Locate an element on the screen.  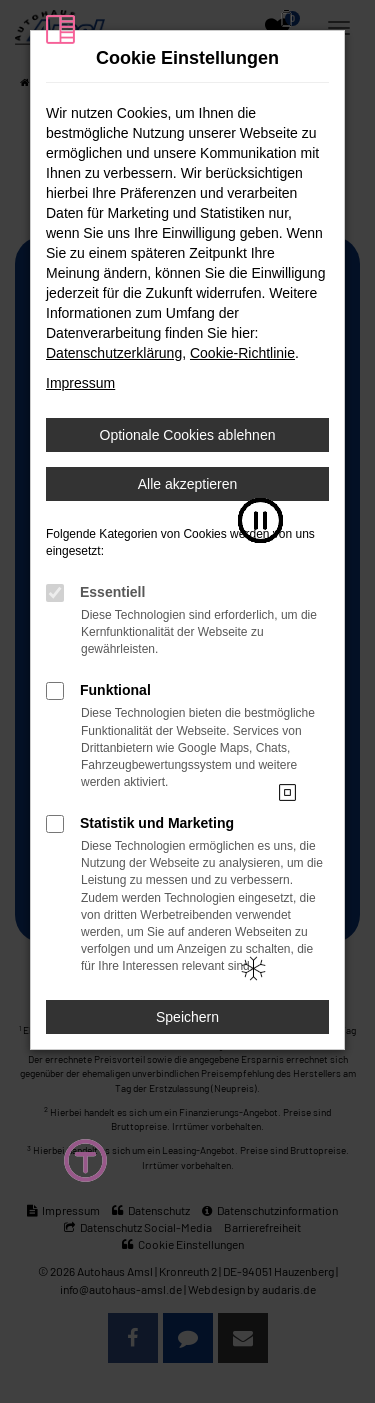
toggle half-screen or split view mode is located at coordinates (60, 29).